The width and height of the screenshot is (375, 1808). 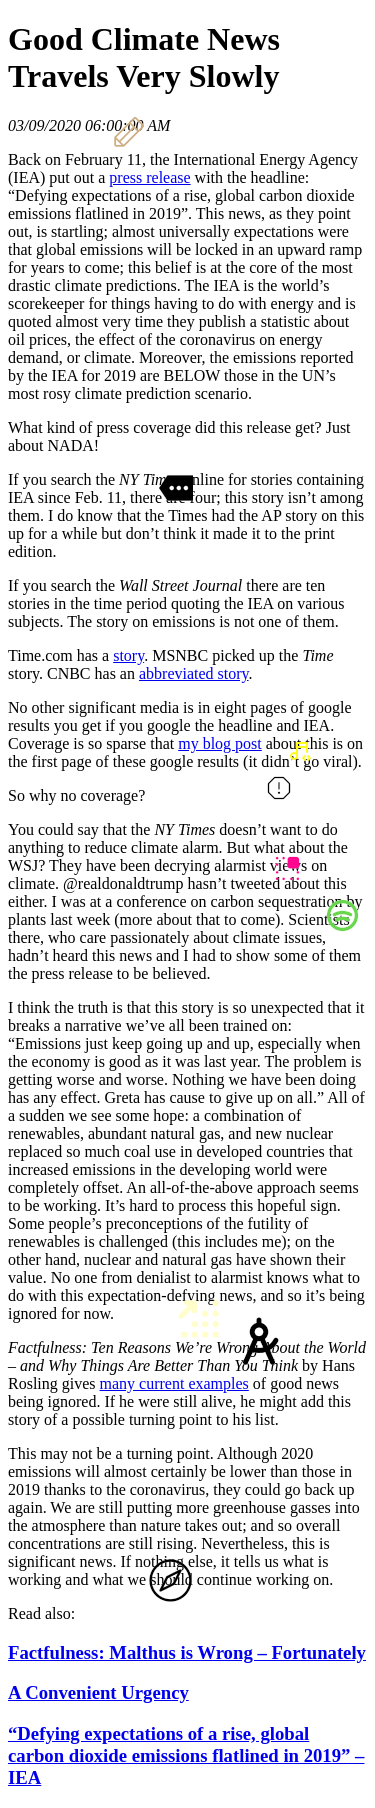 I want to click on view more options or actions, so click(x=176, y=488).